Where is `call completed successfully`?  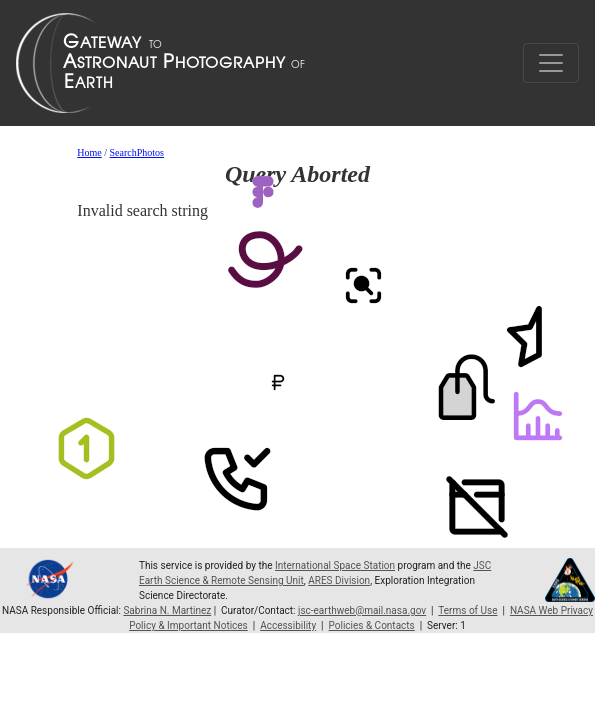
call completed successfully is located at coordinates (237, 477).